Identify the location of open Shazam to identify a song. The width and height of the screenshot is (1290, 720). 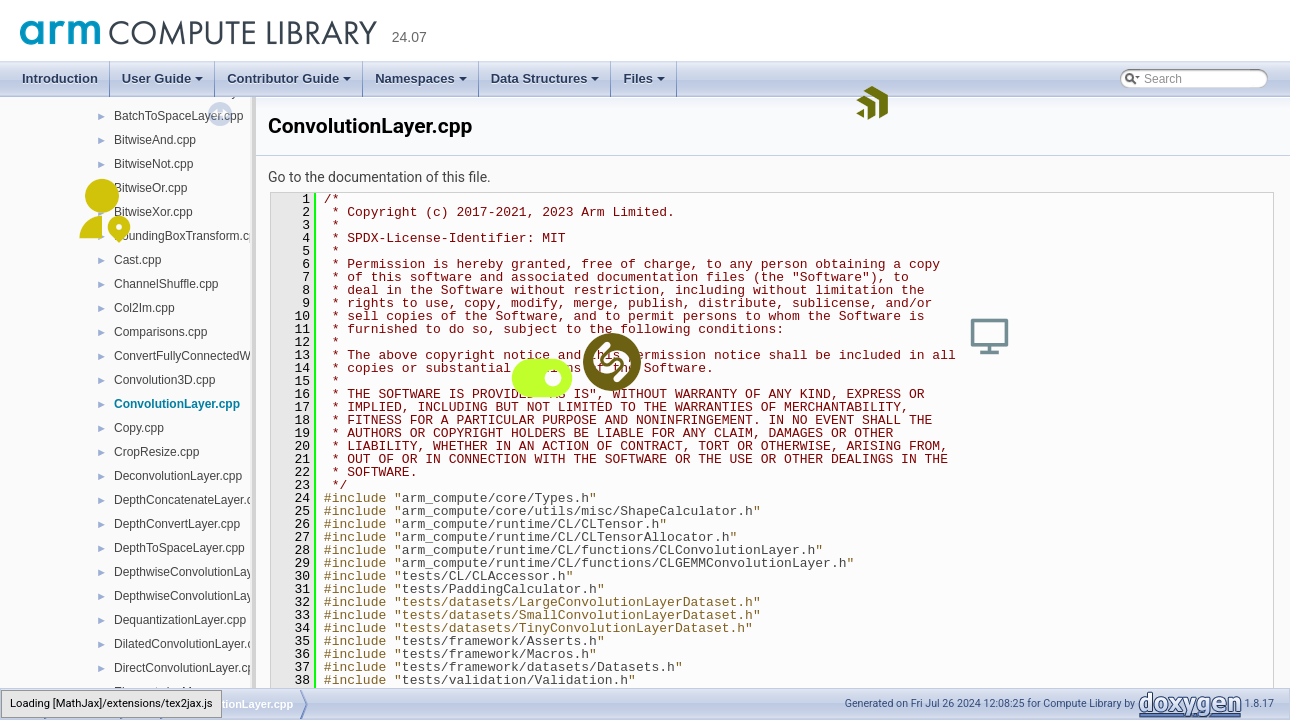
(612, 362).